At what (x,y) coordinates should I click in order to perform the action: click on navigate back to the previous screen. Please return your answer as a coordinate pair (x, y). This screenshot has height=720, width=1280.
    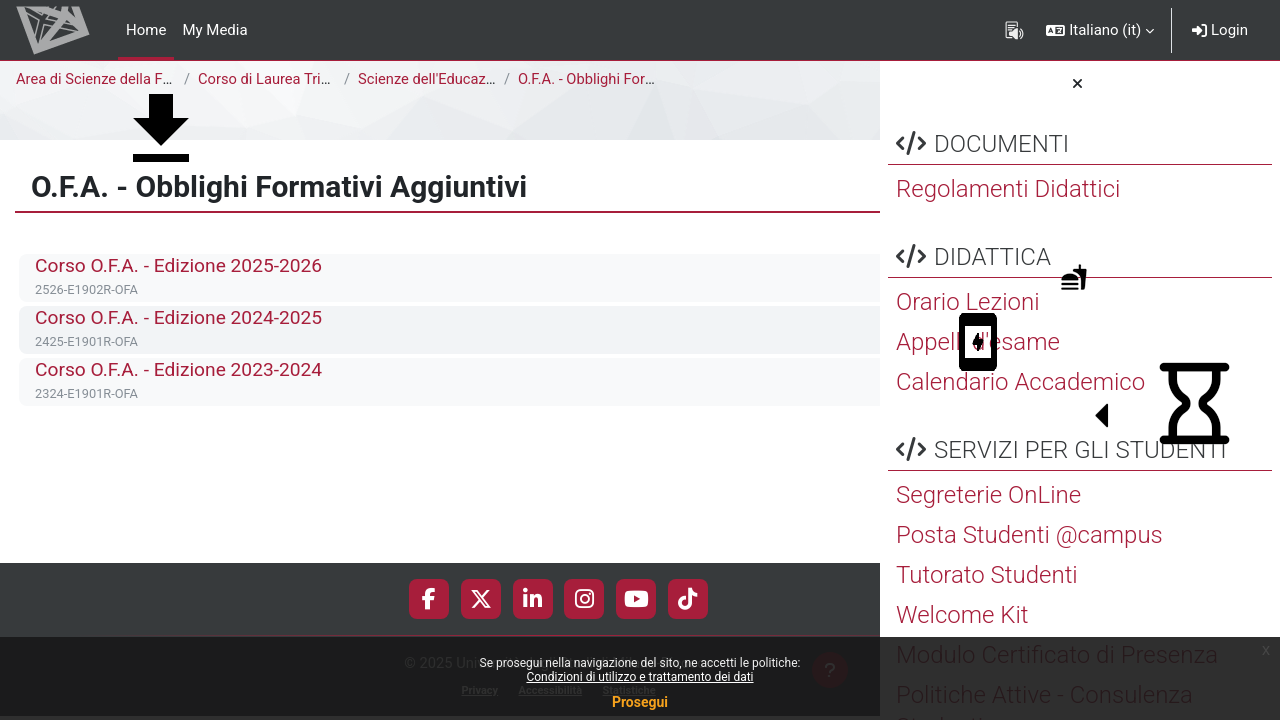
    Looking at the image, I should click on (1101, 415).